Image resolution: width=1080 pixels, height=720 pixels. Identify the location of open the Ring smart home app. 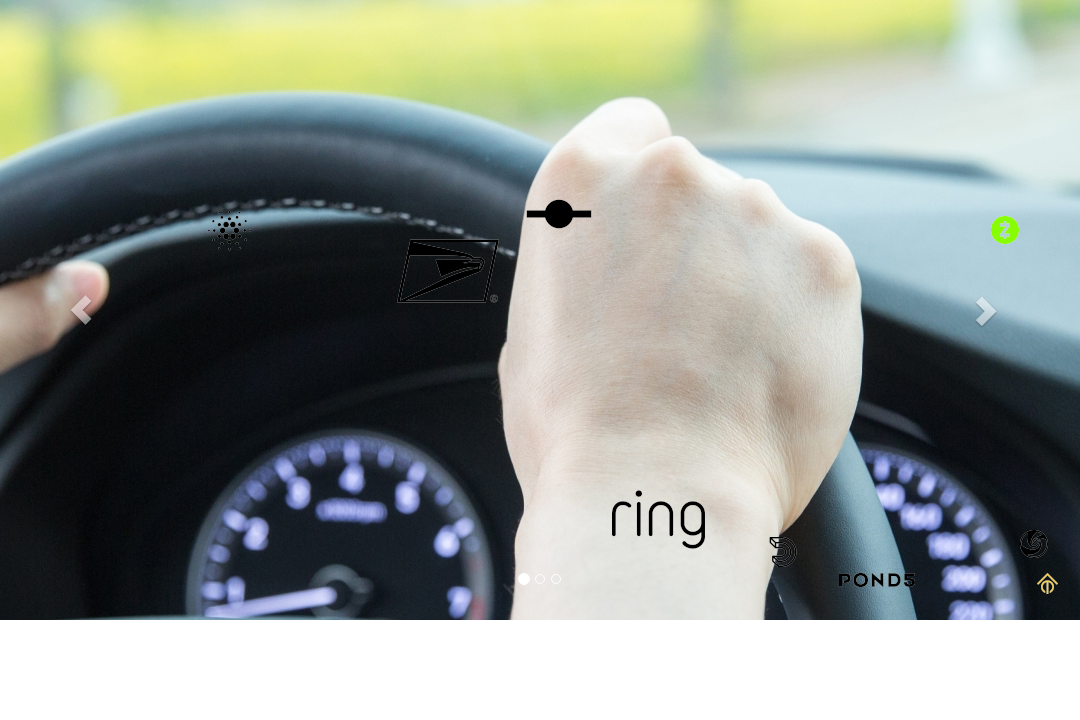
(658, 519).